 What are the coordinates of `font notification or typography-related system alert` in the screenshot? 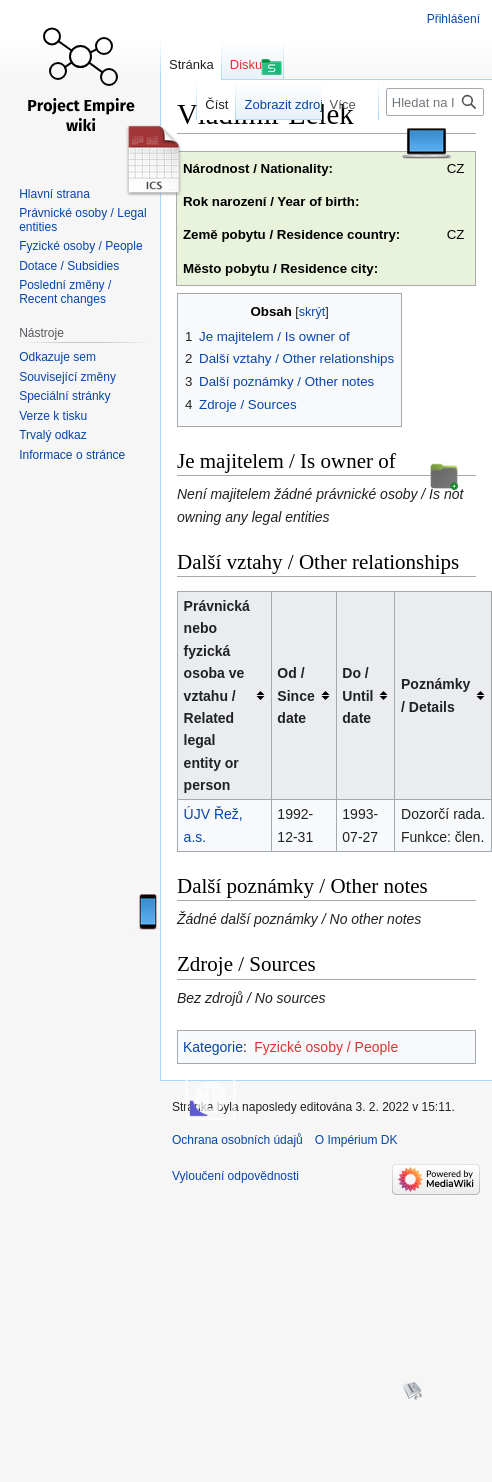 It's located at (412, 1390).